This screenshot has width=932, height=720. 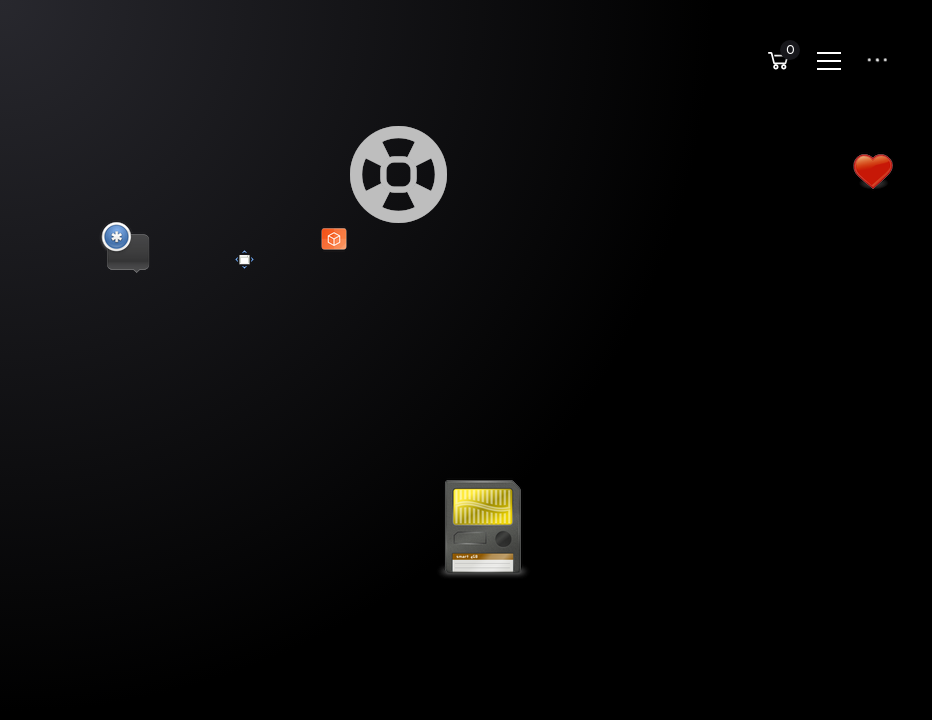 What do you see at coordinates (398, 174) in the screenshot?
I see `open help documentation` at bounding box center [398, 174].